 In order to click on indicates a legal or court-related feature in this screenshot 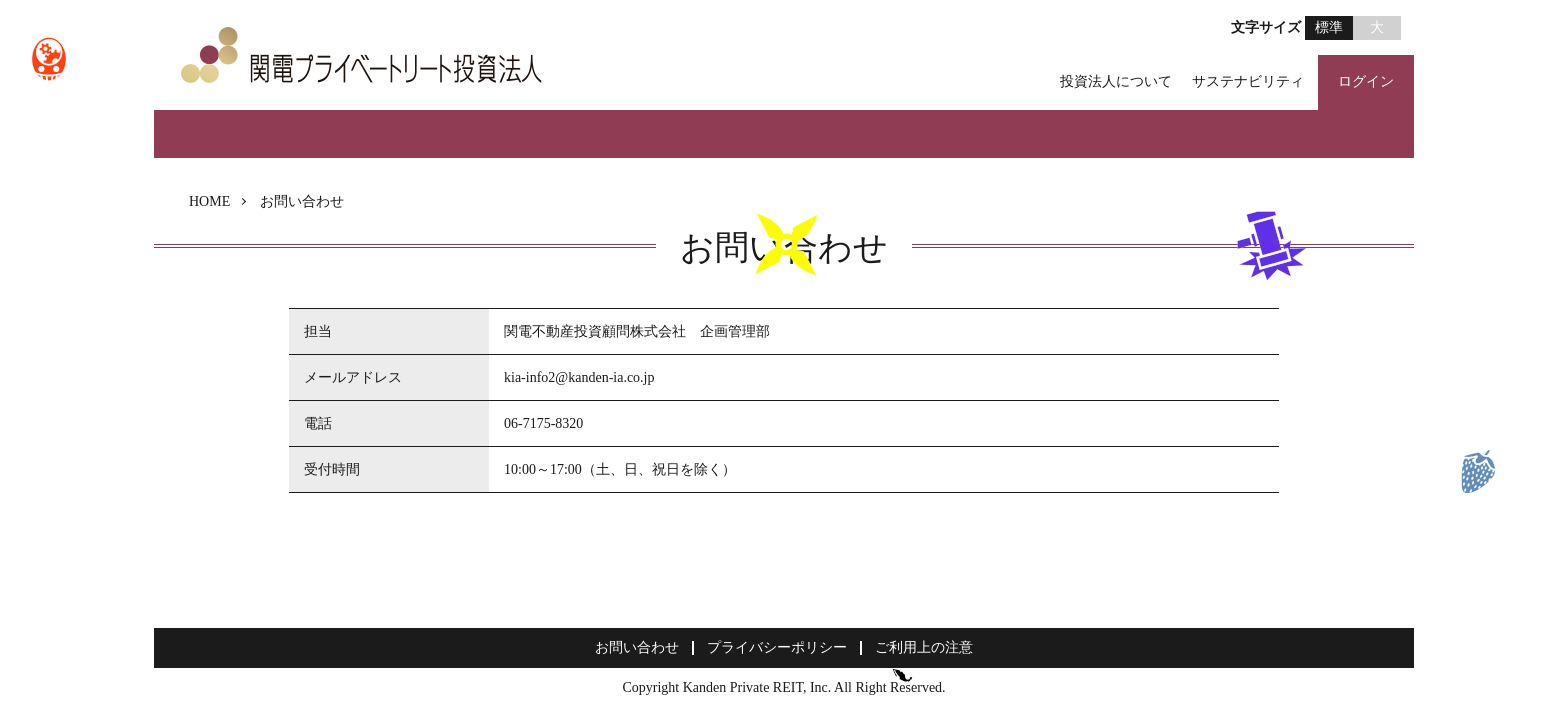, I will do `click(1272, 246)`.